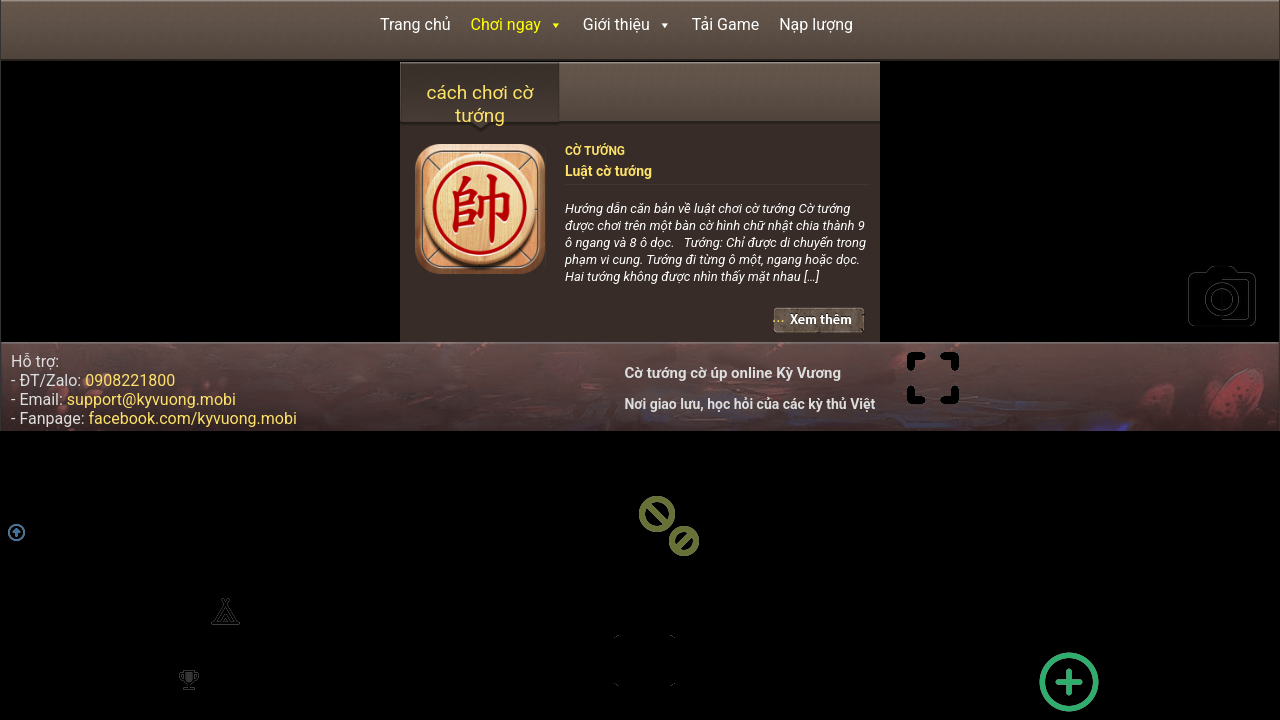  Describe the element at coordinates (933, 378) in the screenshot. I see `expand to fullscreen mode` at that location.